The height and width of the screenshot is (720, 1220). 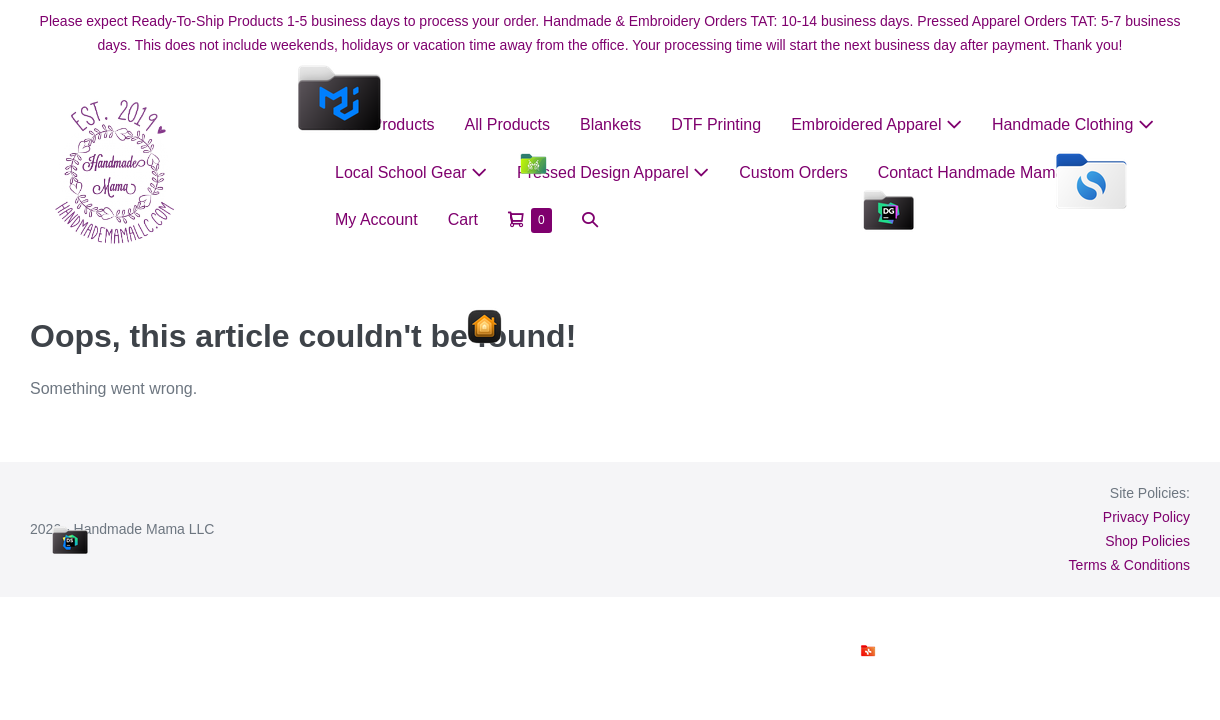 What do you see at coordinates (339, 100) in the screenshot?
I see `open folder containing Material UI project files` at bounding box center [339, 100].